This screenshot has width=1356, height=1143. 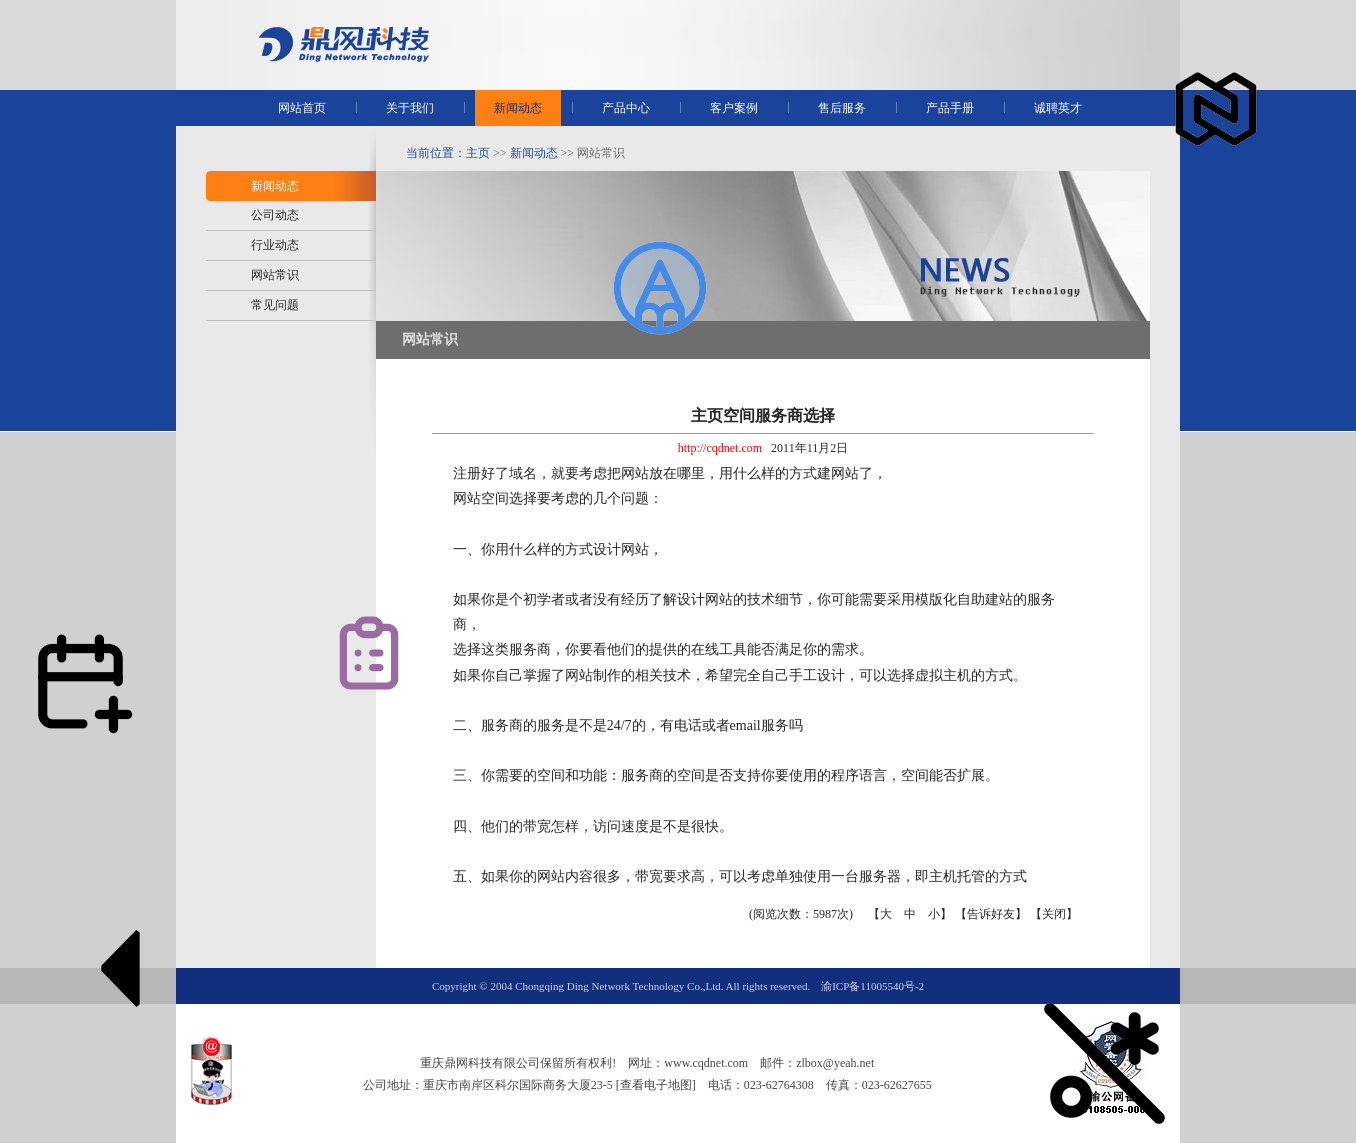 I want to click on view checklist or task list, so click(x=369, y=653).